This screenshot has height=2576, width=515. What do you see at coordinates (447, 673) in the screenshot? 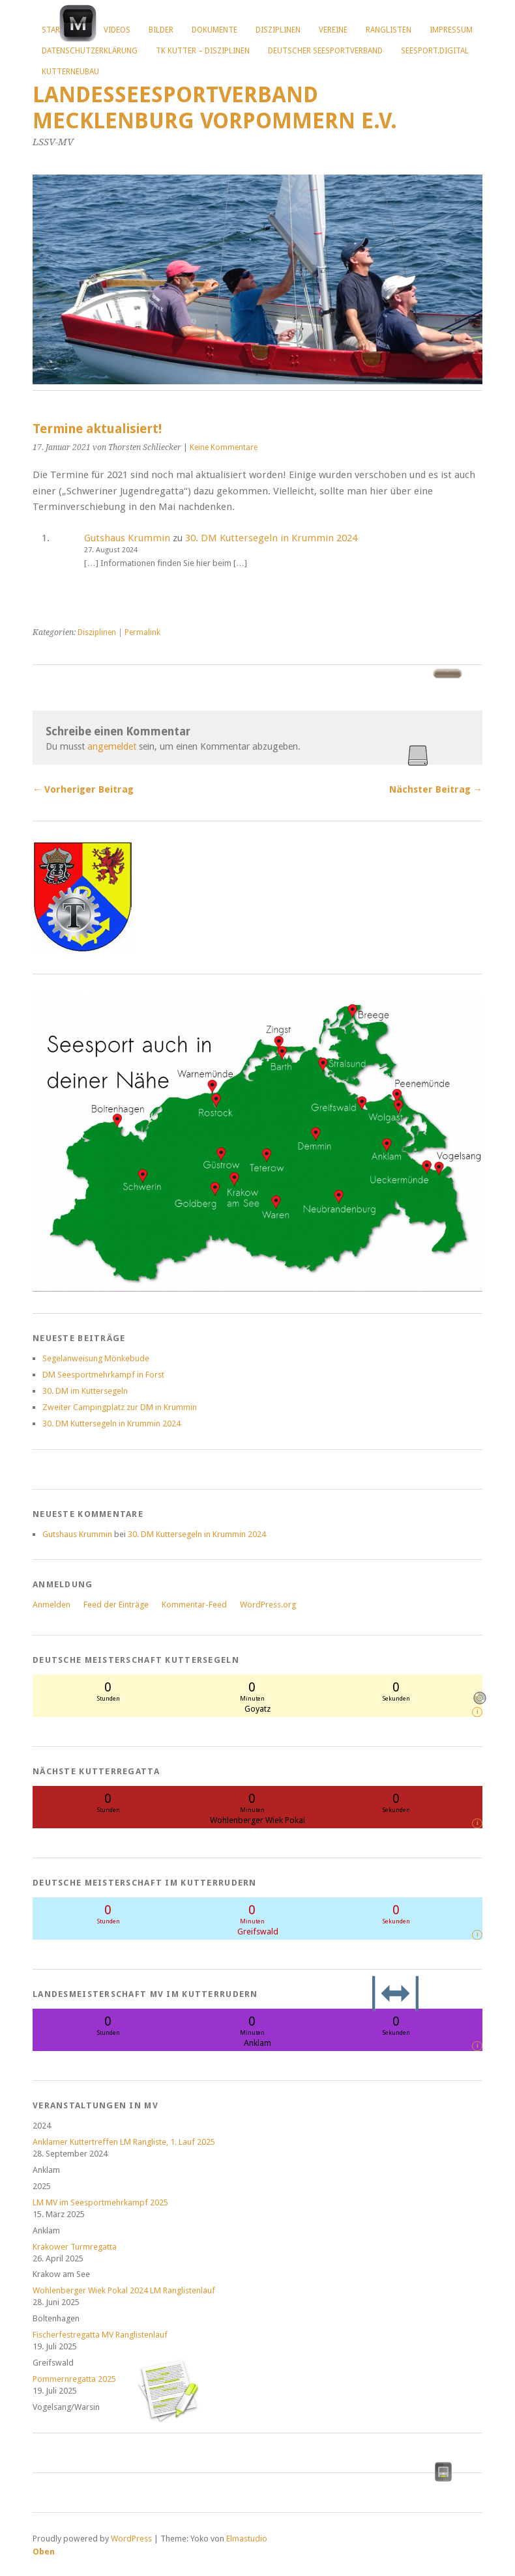
I see `beats pill speaker in champagne color` at bounding box center [447, 673].